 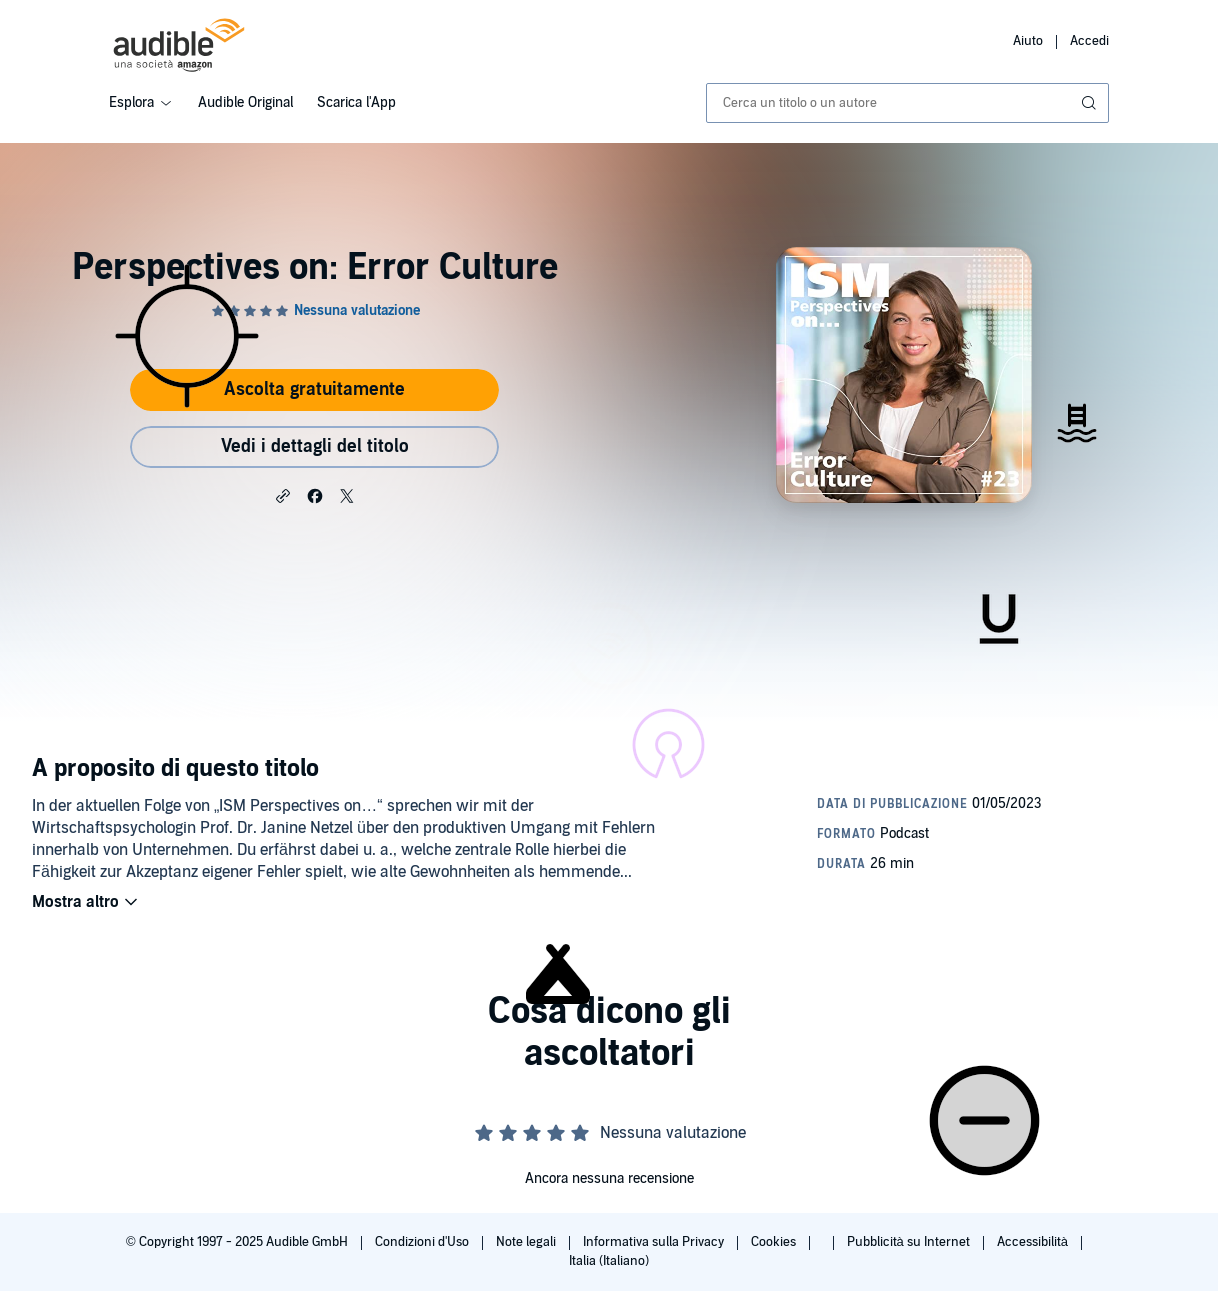 What do you see at coordinates (999, 619) in the screenshot?
I see `apply underline formatting to selected text` at bounding box center [999, 619].